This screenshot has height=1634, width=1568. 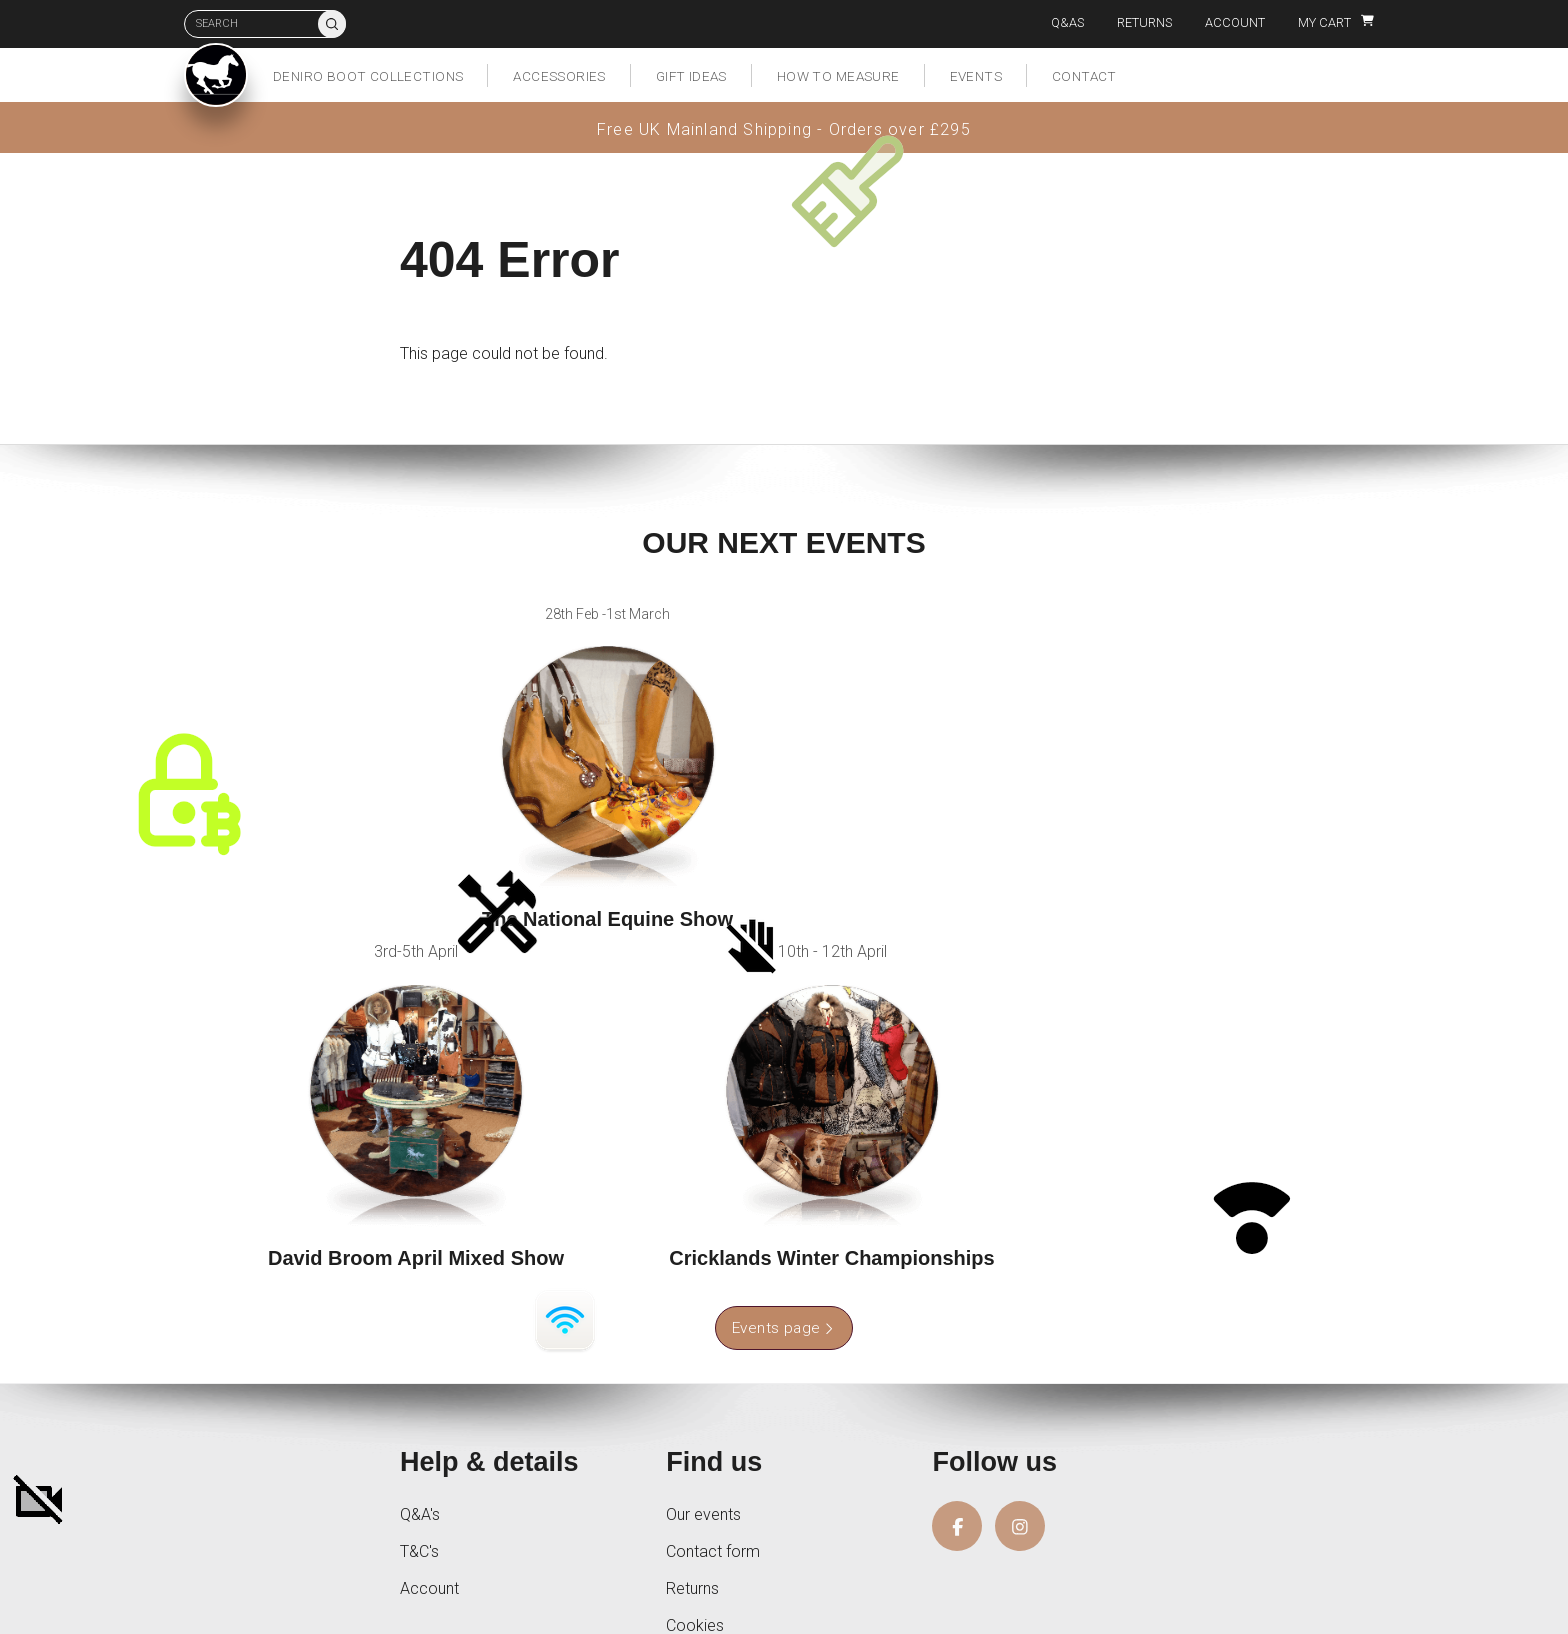 What do you see at coordinates (753, 947) in the screenshot?
I see `do not touch - indicates touchscreen disabled` at bounding box center [753, 947].